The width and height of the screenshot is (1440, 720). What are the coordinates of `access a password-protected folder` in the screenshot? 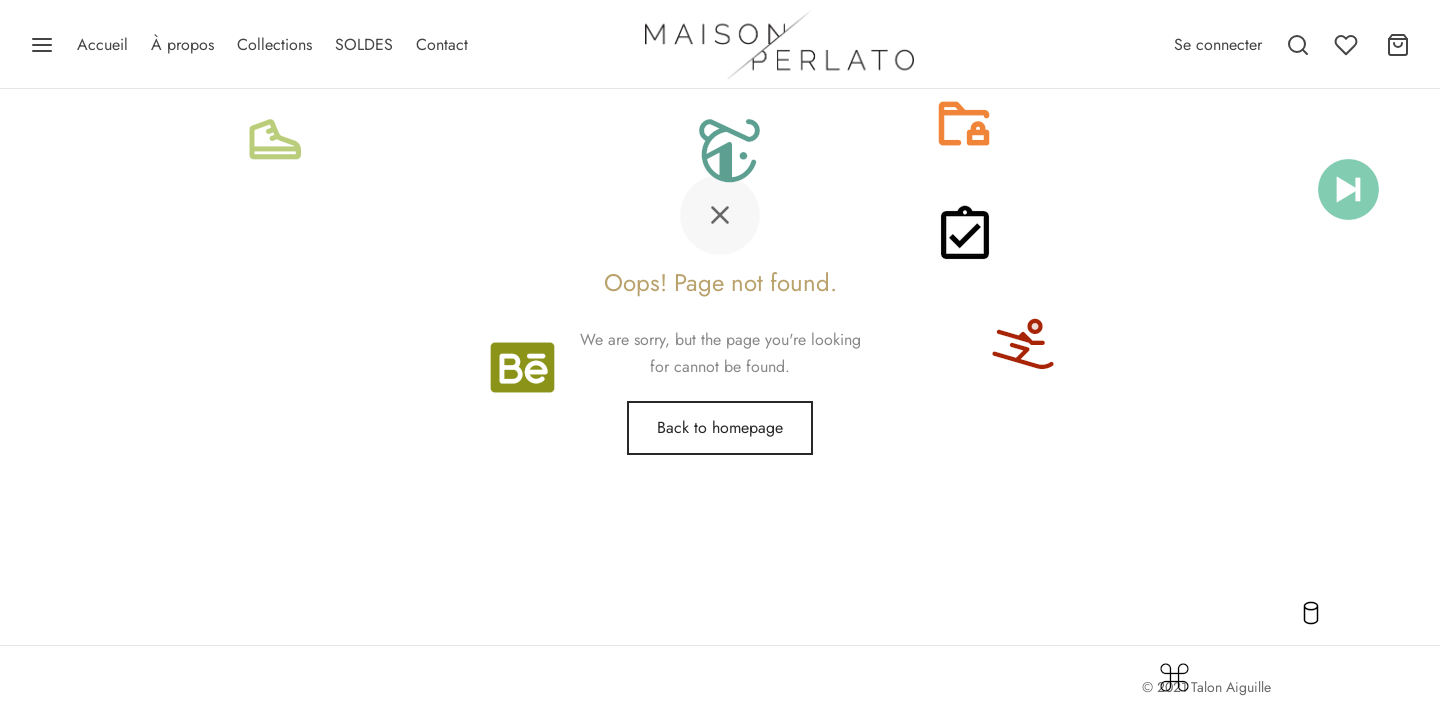 It's located at (964, 124).